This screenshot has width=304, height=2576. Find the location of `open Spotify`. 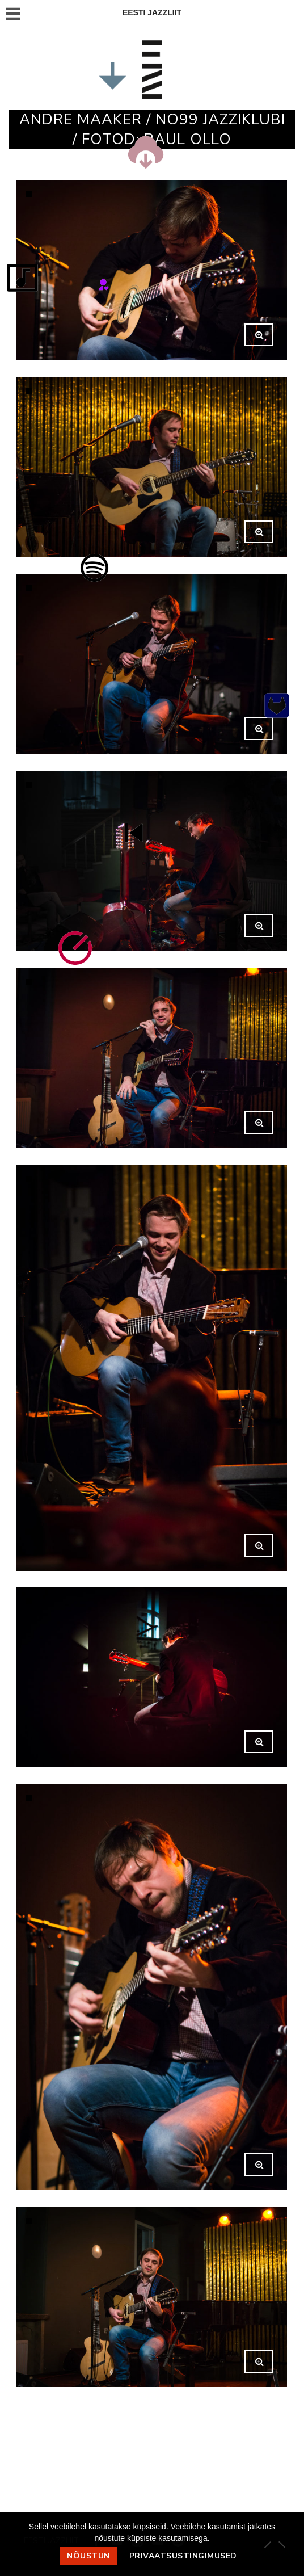

open Spotify is located at coordinates (94, 568).